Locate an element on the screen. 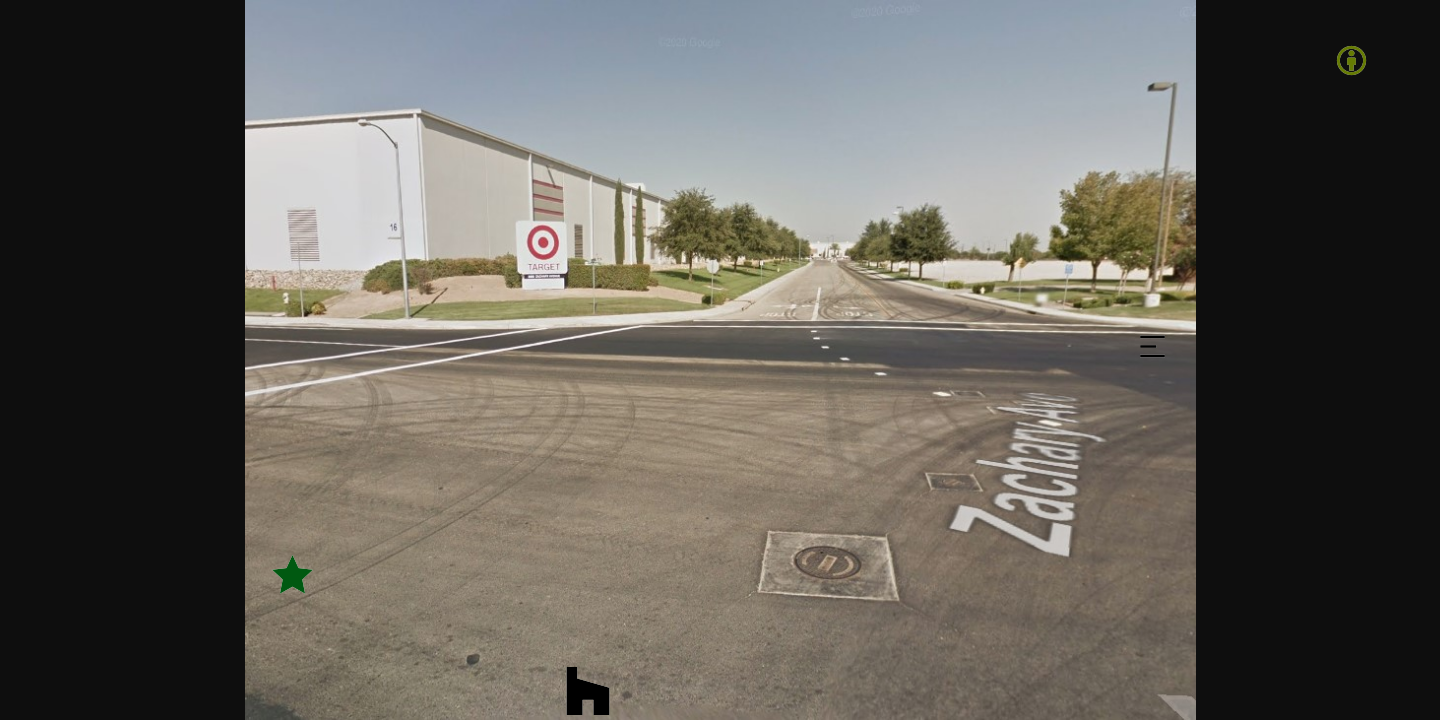 Image resolution: width=1440 pixels, height=720 pixels. indicates creative commons attribution required is located at coordinates (1351, 60).